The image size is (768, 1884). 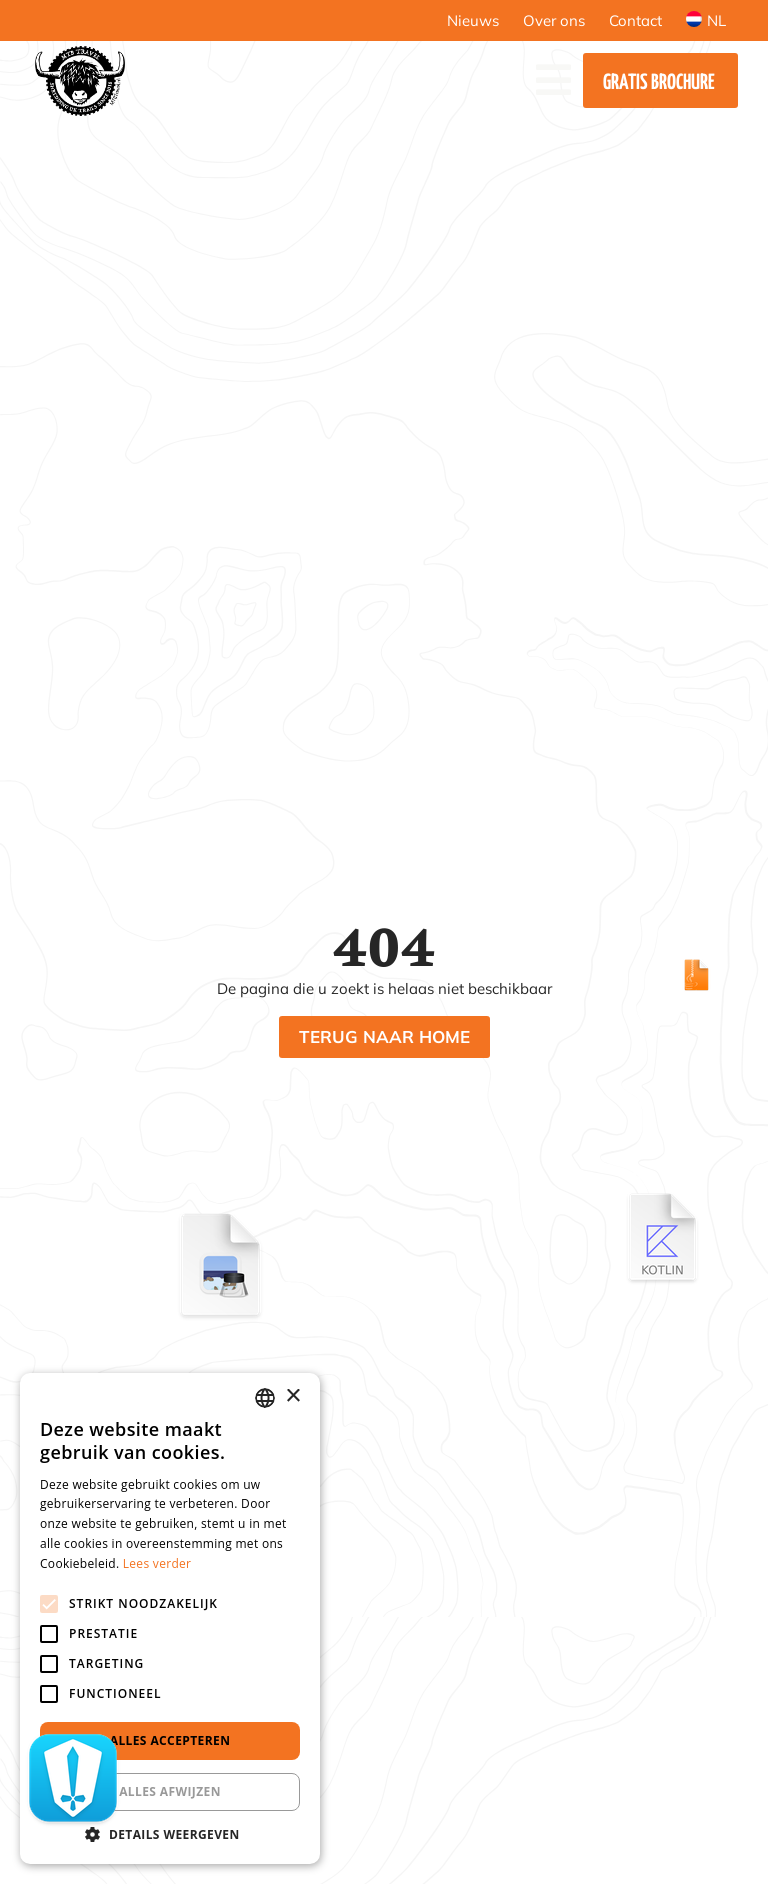 What do you see at coordinates (73, 1778) in the screenshot?
I see `open heroic games launcher` at bounding box center [73, 1778].